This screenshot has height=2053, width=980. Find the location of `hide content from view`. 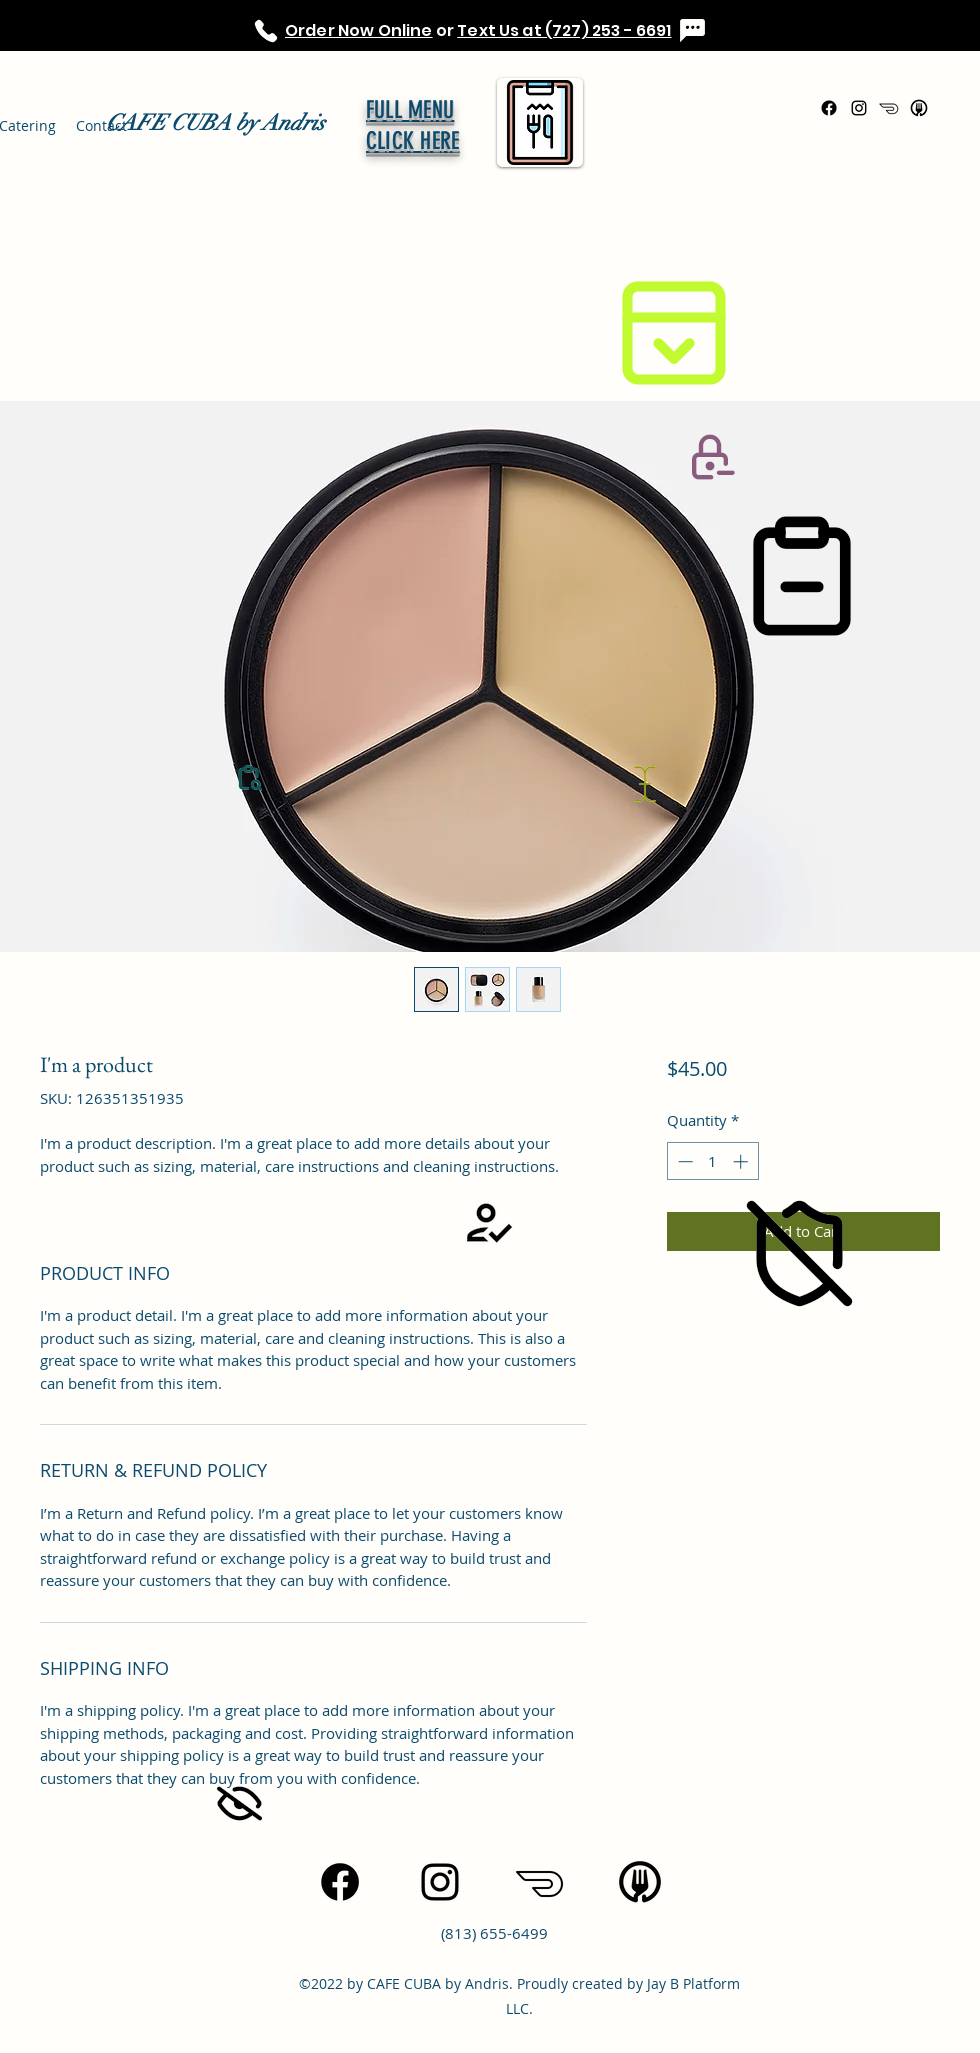

hide content from view is located at coordinates (239, 1803).